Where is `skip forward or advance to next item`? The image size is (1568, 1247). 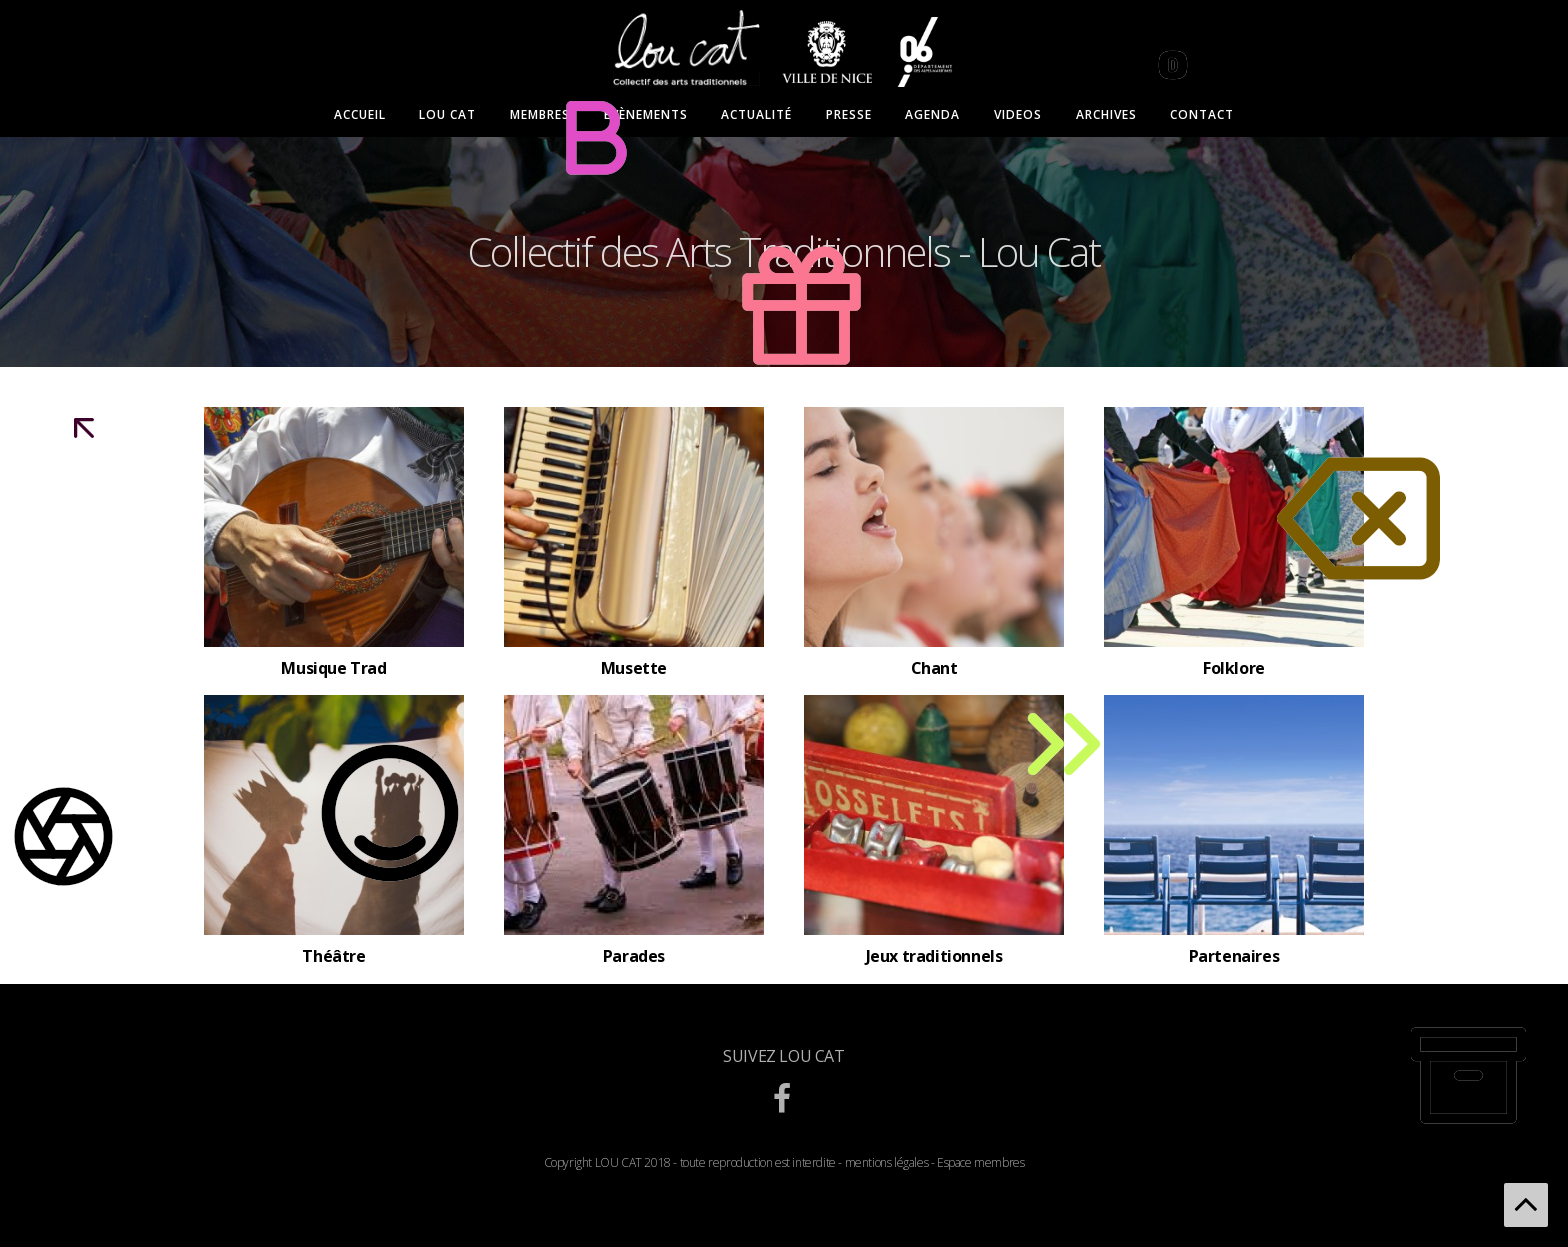
skip forward or advance to next item is located at coordinates (1064, 744).